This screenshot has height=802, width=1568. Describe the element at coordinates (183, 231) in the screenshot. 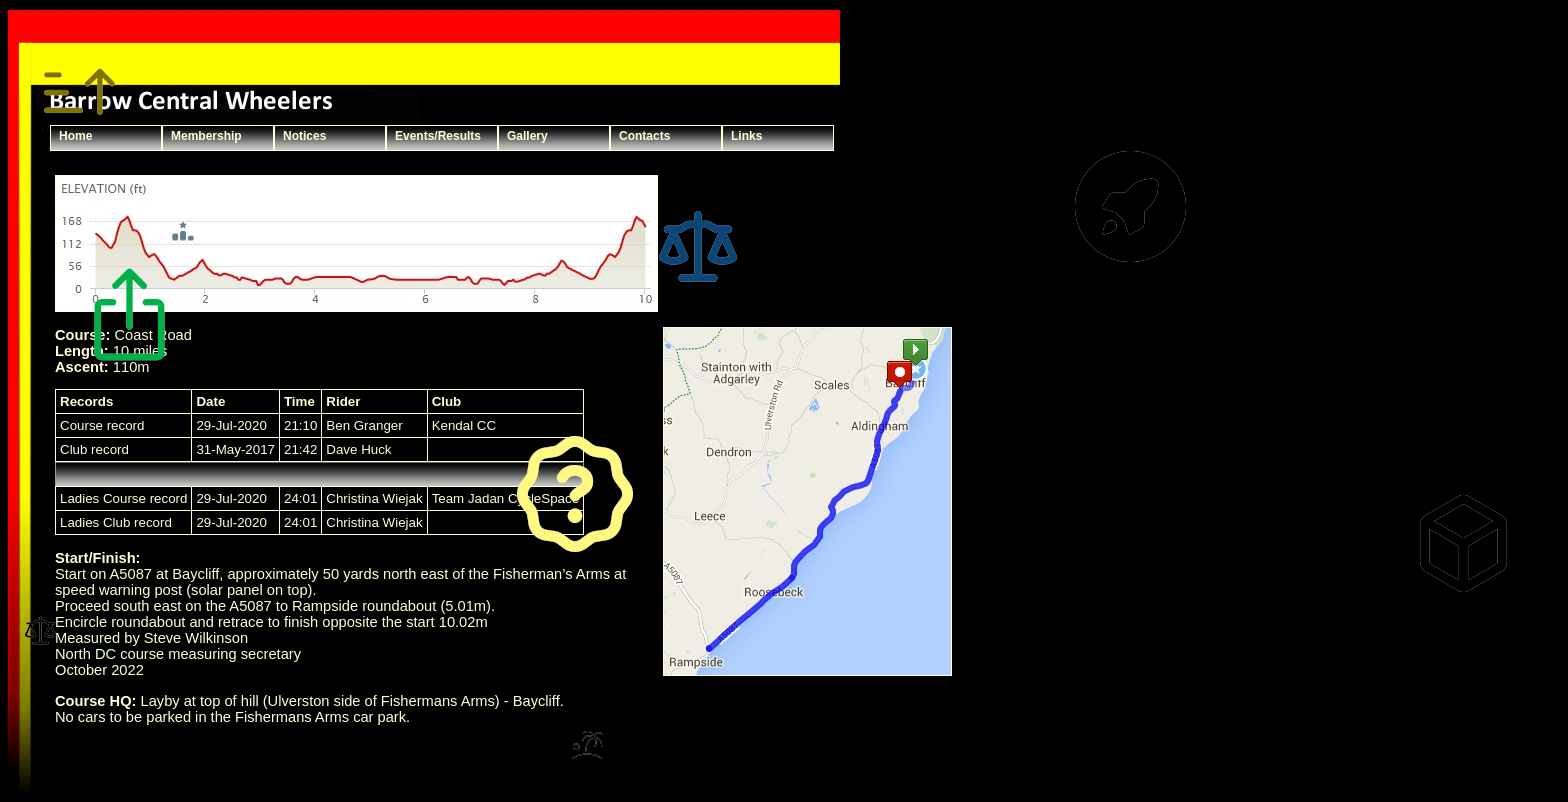

I see `view leaderboard rankings` at that location.